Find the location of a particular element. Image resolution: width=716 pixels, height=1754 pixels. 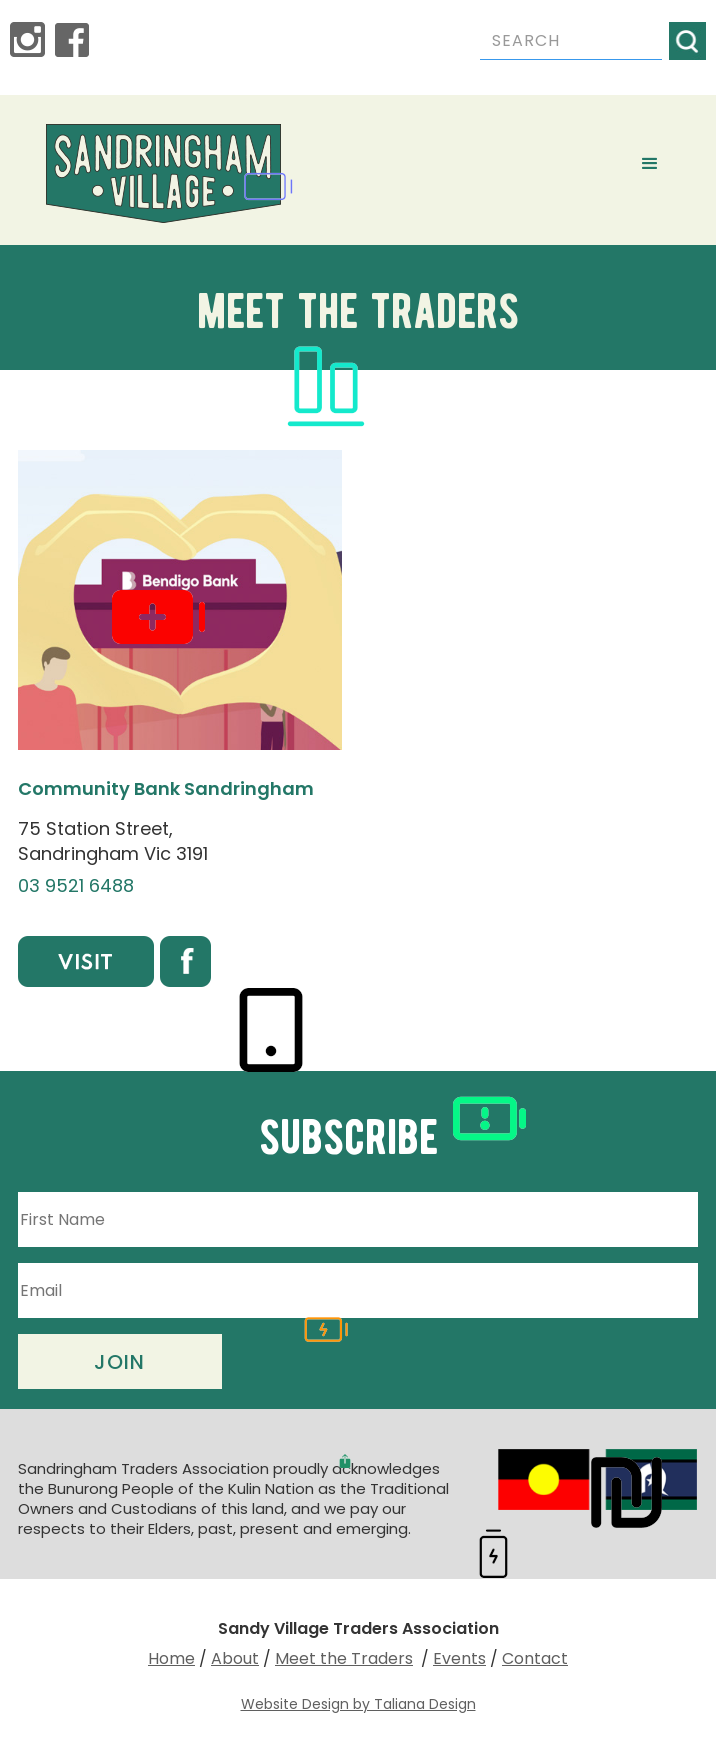

indicates battery is empty or depleted is located at coordinates (267, 186).